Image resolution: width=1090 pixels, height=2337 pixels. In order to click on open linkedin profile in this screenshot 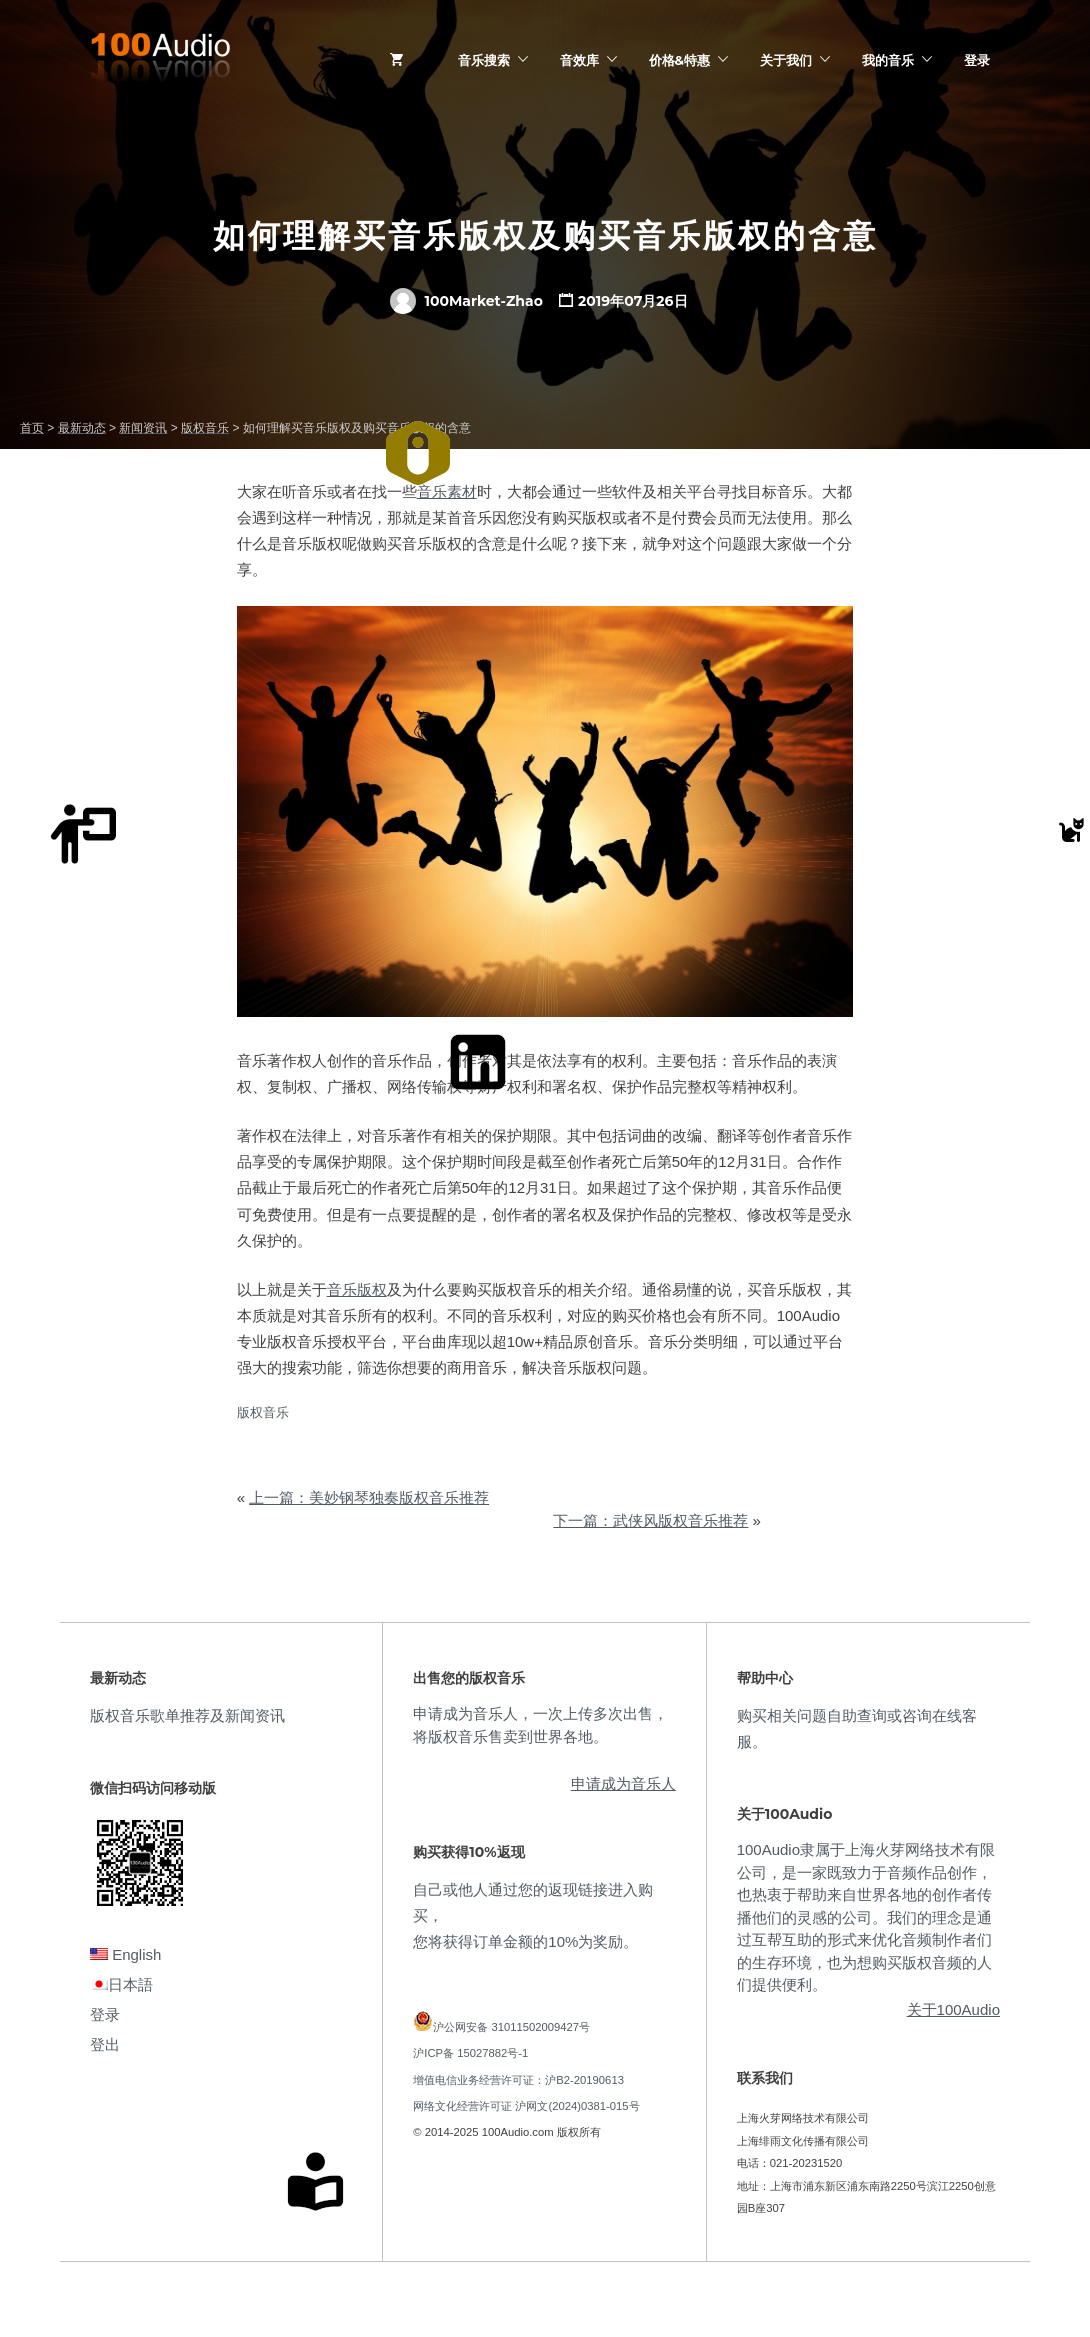, I will do `click(478, 1062)`.